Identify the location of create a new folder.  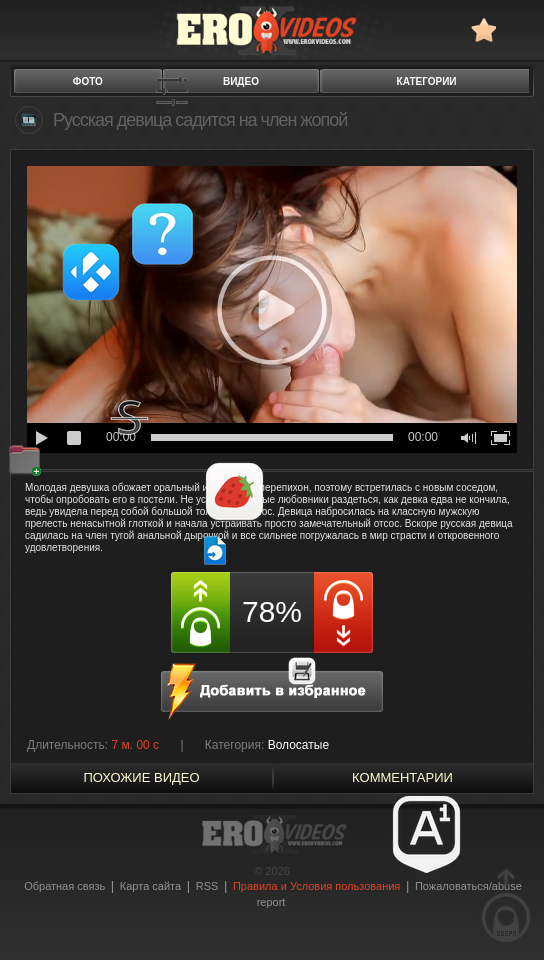
(24, 459).